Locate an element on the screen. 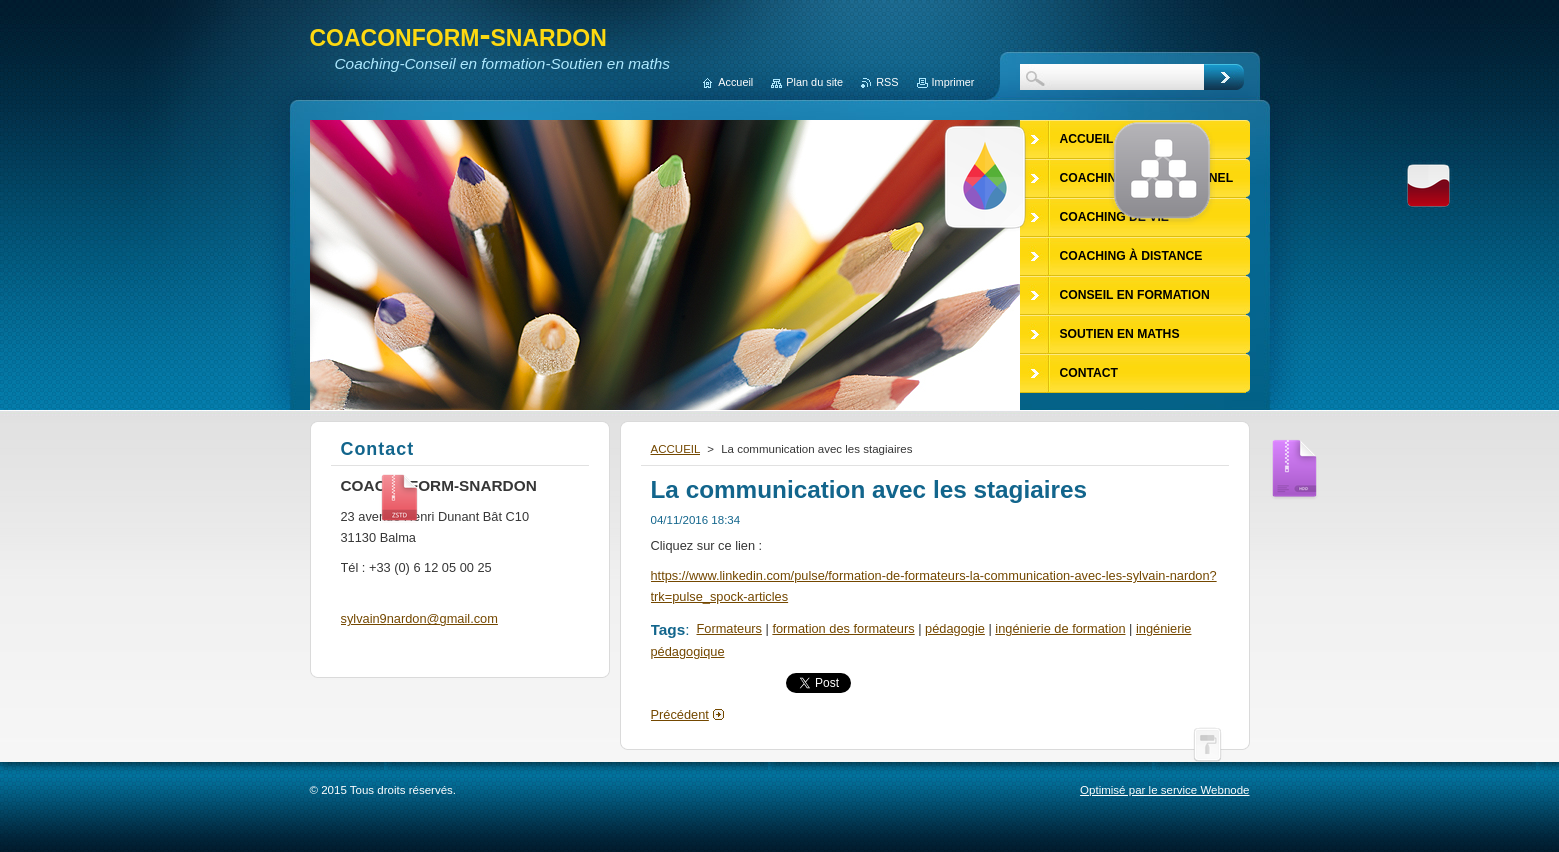 The image size is (1559, 852). open wine application for running windows programs is located at coordinates (1428, 185).